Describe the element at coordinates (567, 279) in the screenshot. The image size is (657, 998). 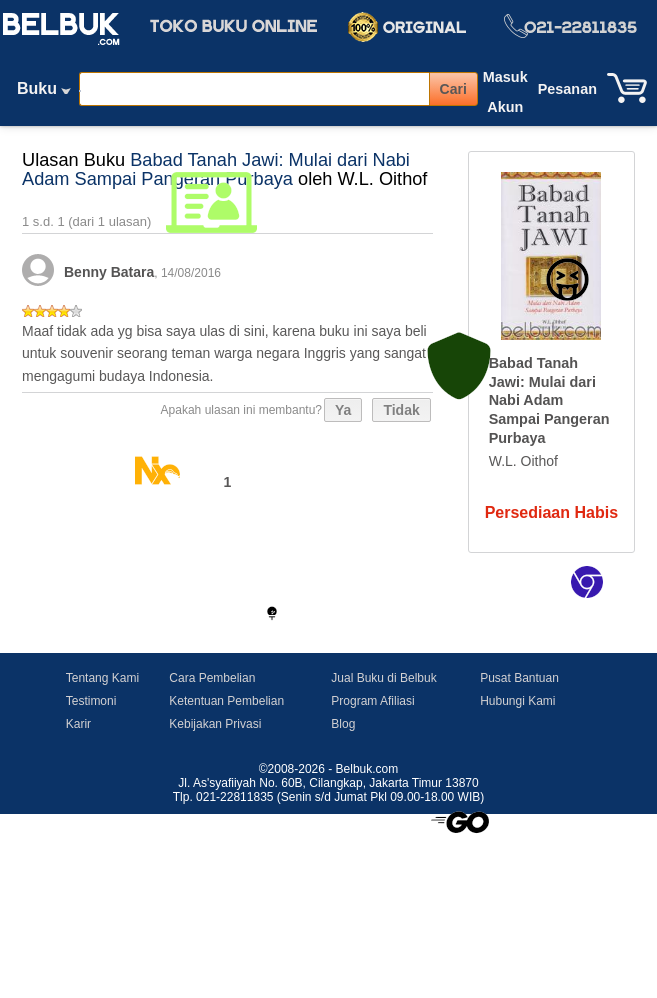
I see `add a silly or playful emoji reaction` at that location.